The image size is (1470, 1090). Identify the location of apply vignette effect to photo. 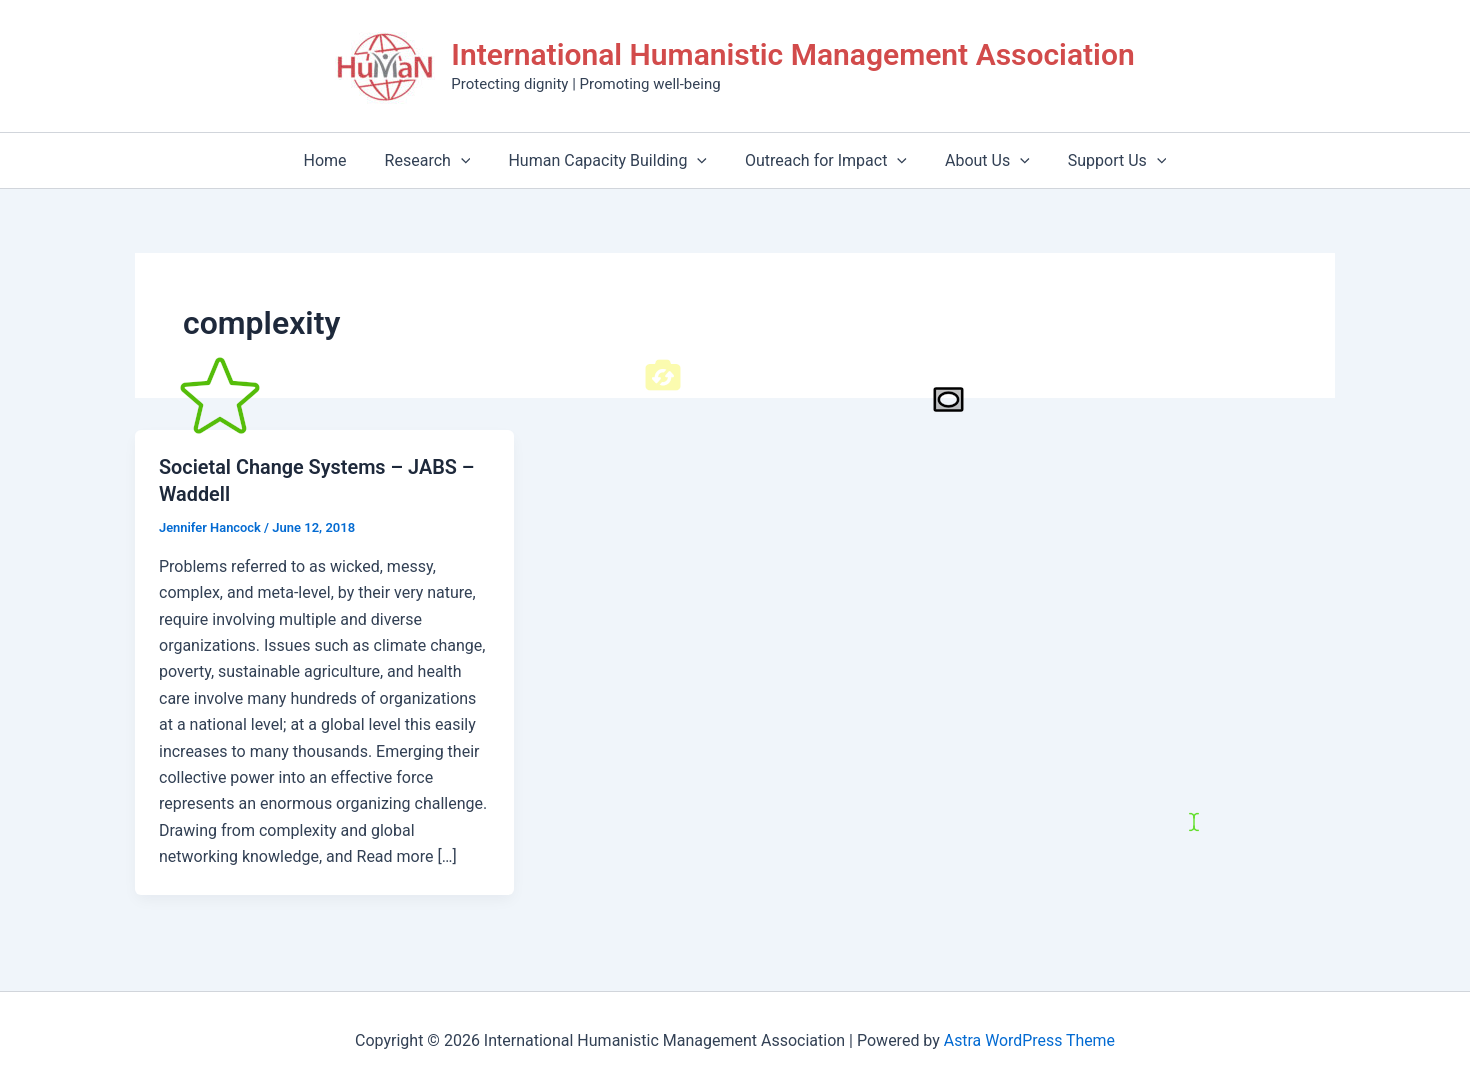
(948, 399).